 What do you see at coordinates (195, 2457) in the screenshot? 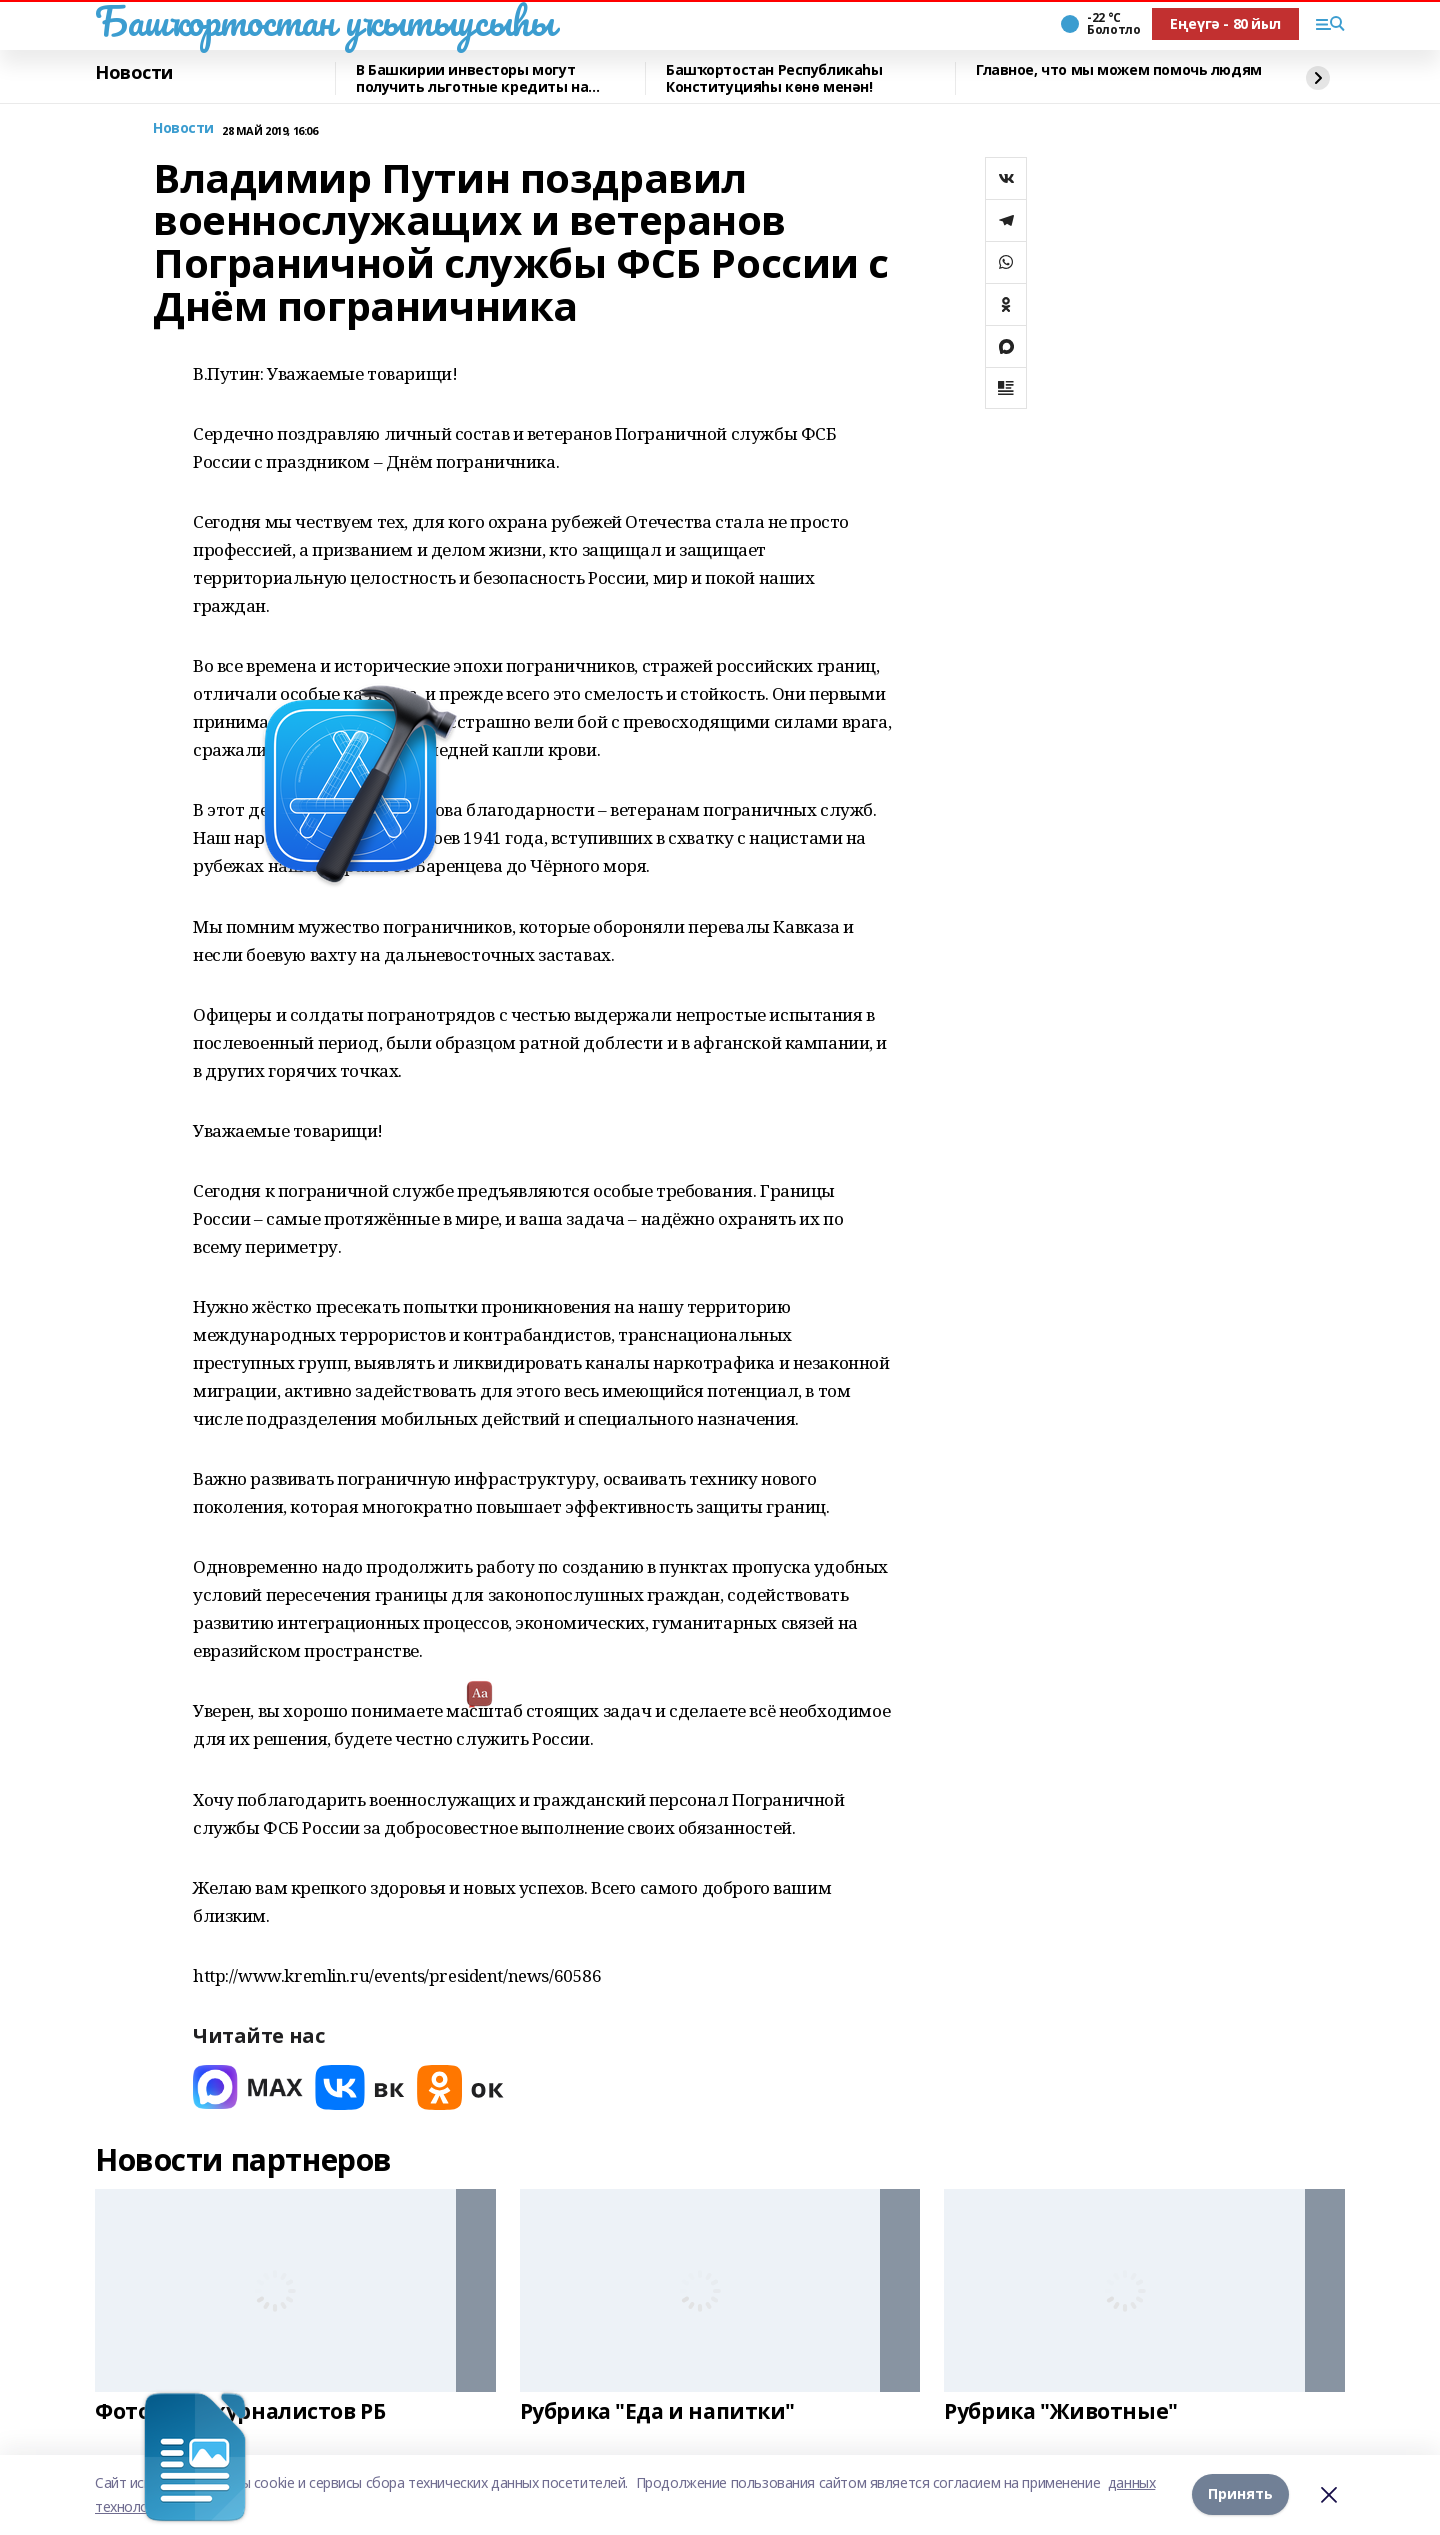
I see `open libreoffice writer application` at bounding box center [195, 2457].